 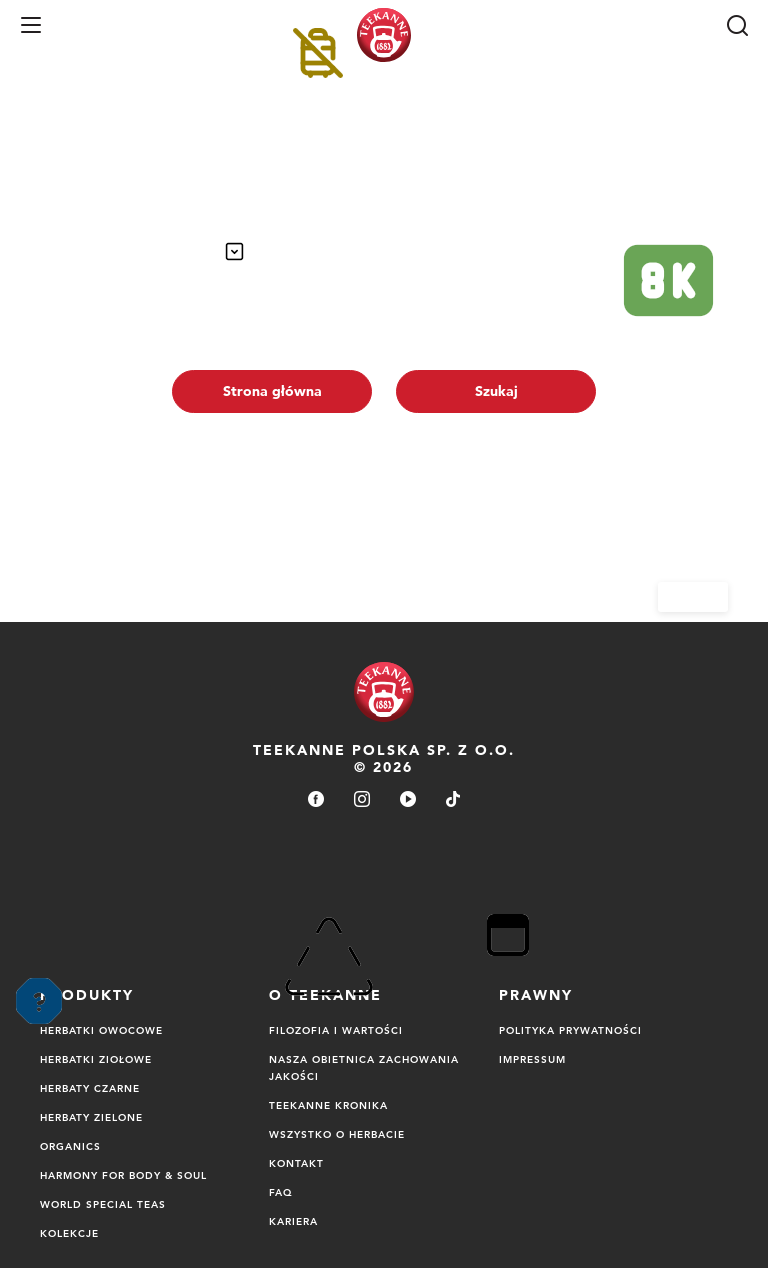 I want to click on indicates 8K video resolution quality, so click(x=668, y=280).